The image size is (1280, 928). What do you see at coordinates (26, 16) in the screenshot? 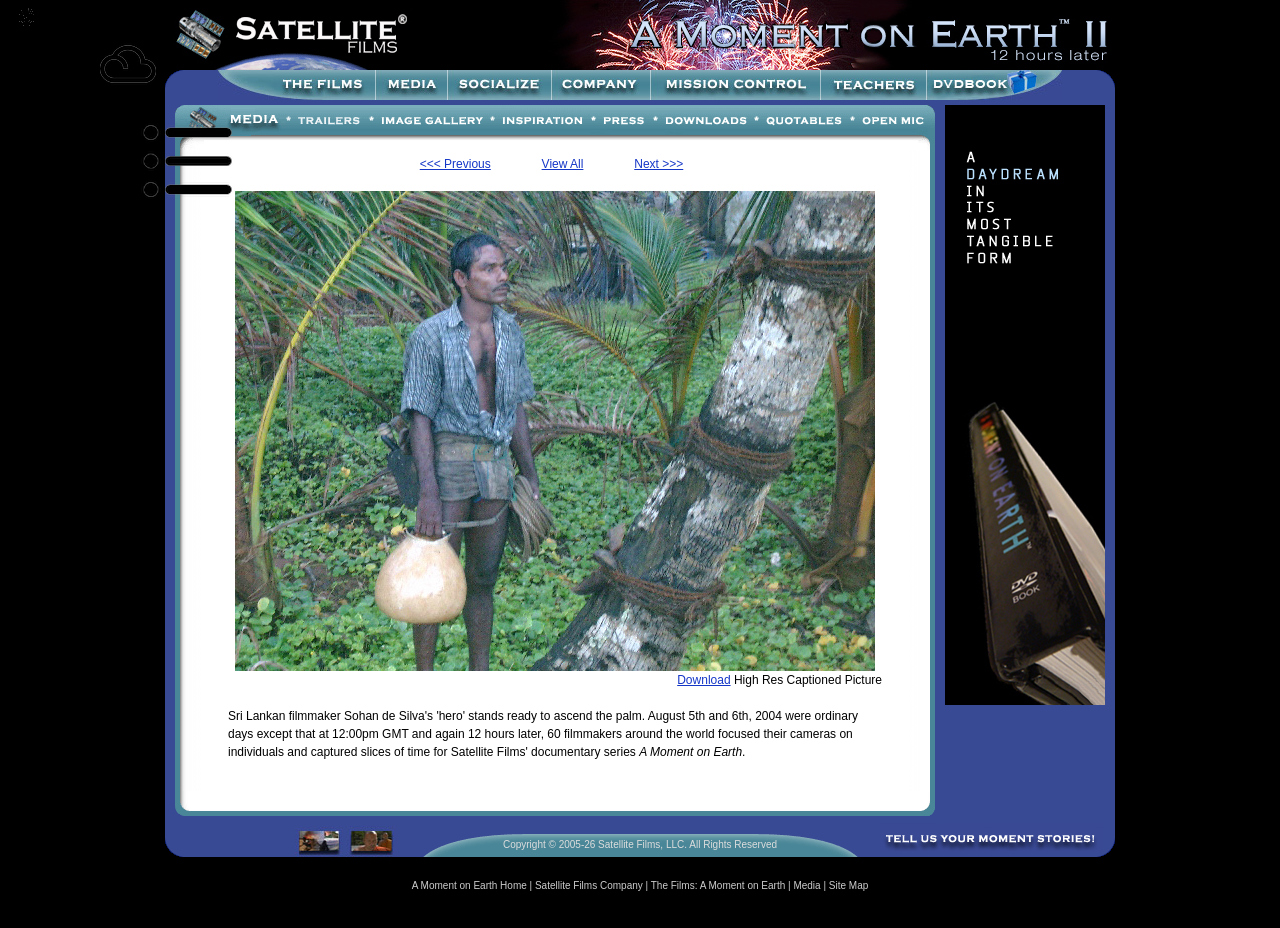
I see `view trending or popular content` at bounding box center [26, 16].